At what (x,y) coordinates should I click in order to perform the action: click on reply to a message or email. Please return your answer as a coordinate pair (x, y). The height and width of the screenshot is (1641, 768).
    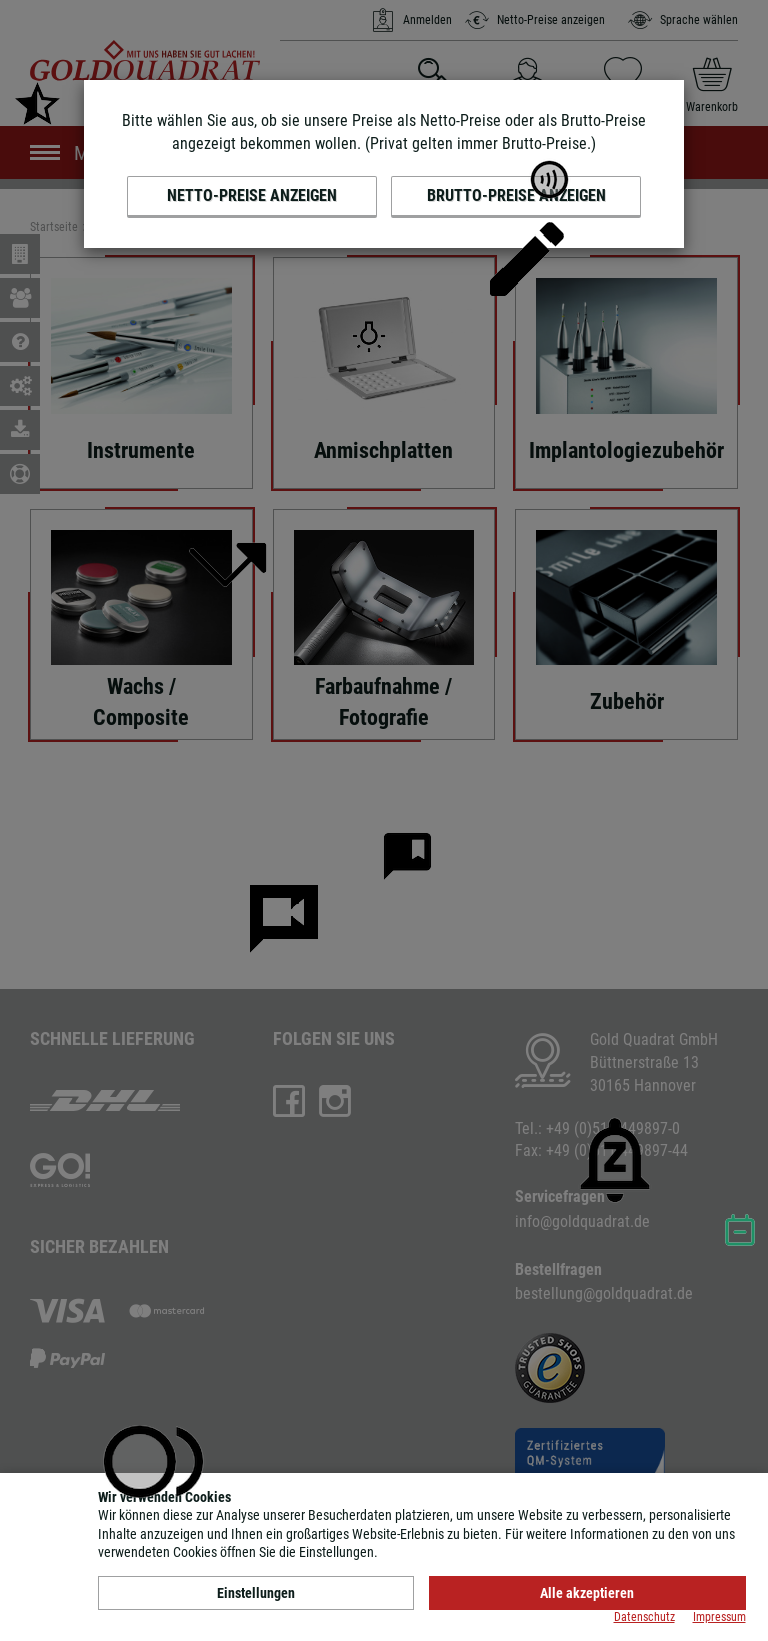
    Looking at the image, I should click on (228, 562).